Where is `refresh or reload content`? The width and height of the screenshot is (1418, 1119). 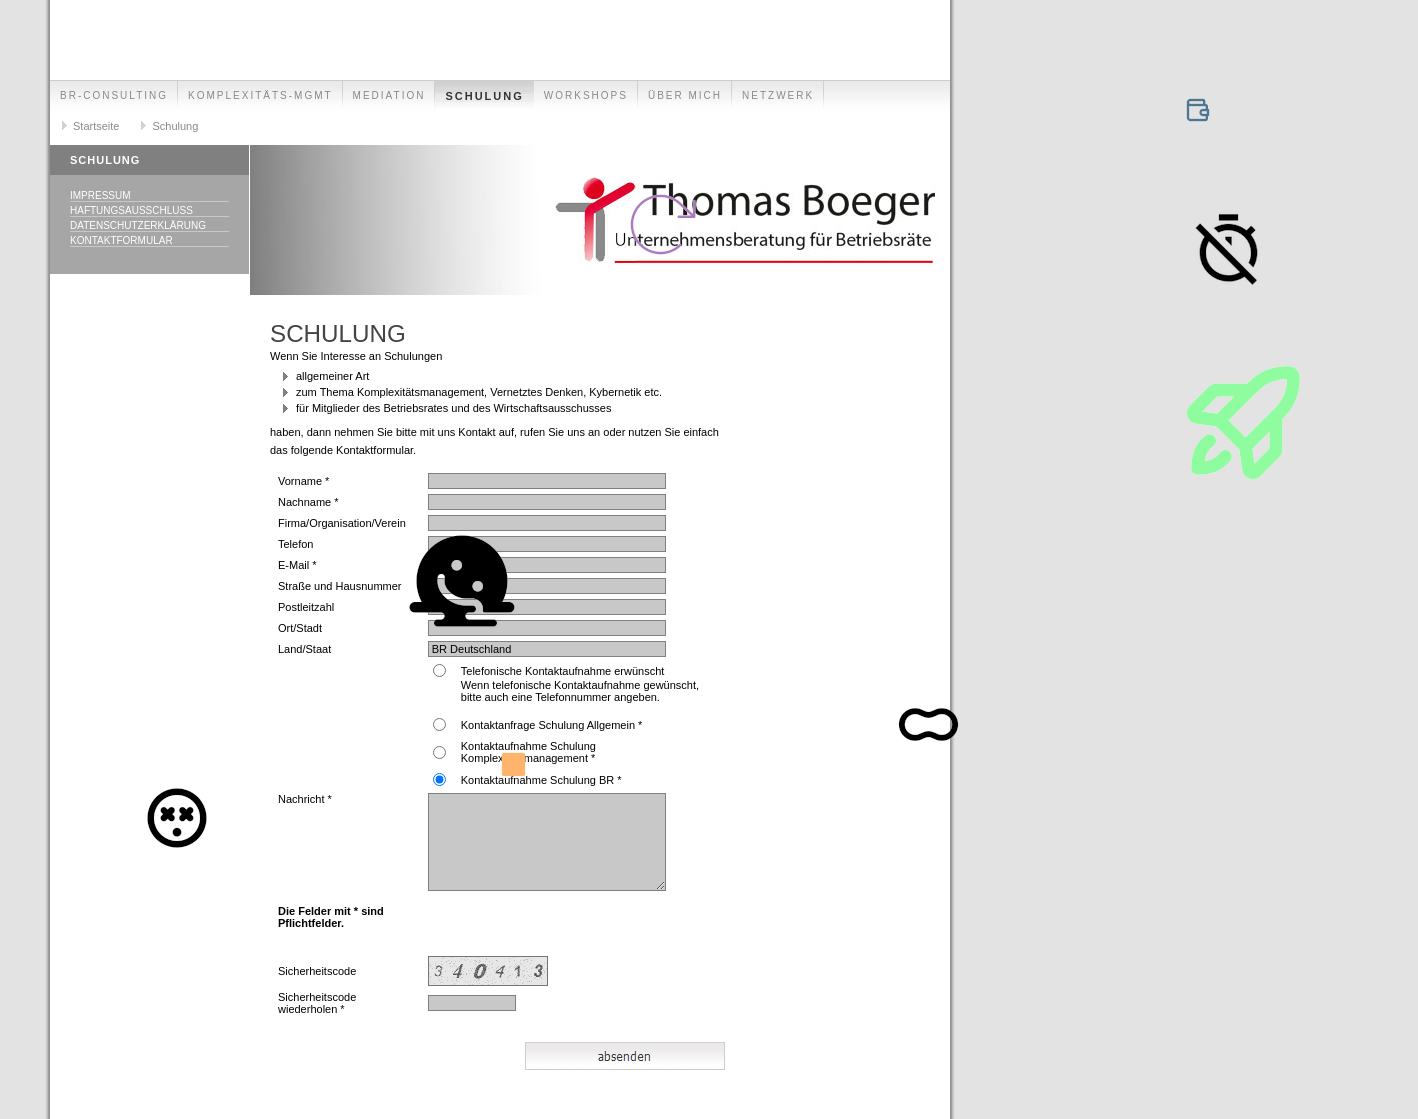
refresh or reload content is located at coordinates (660, 224).